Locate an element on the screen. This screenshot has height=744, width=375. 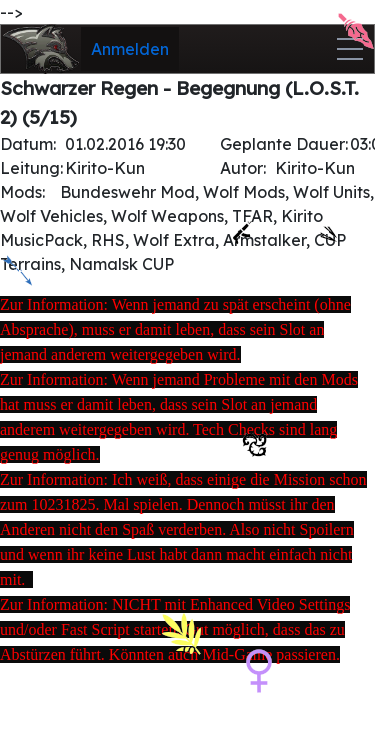
indicates a broken or failed connection is located at coordinates (17, 270).